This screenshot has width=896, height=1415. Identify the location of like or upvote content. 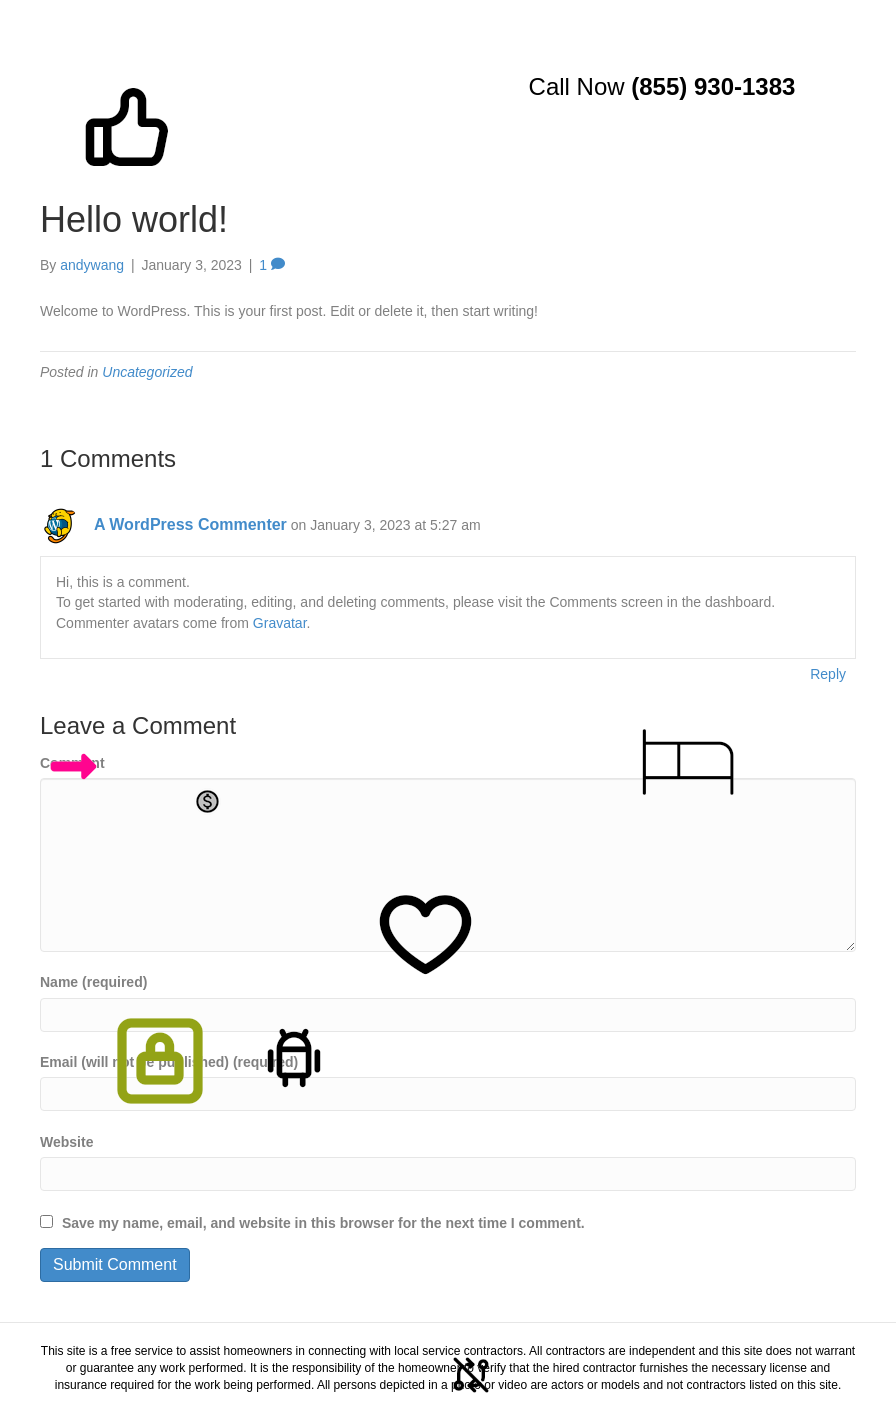
(129, 127).